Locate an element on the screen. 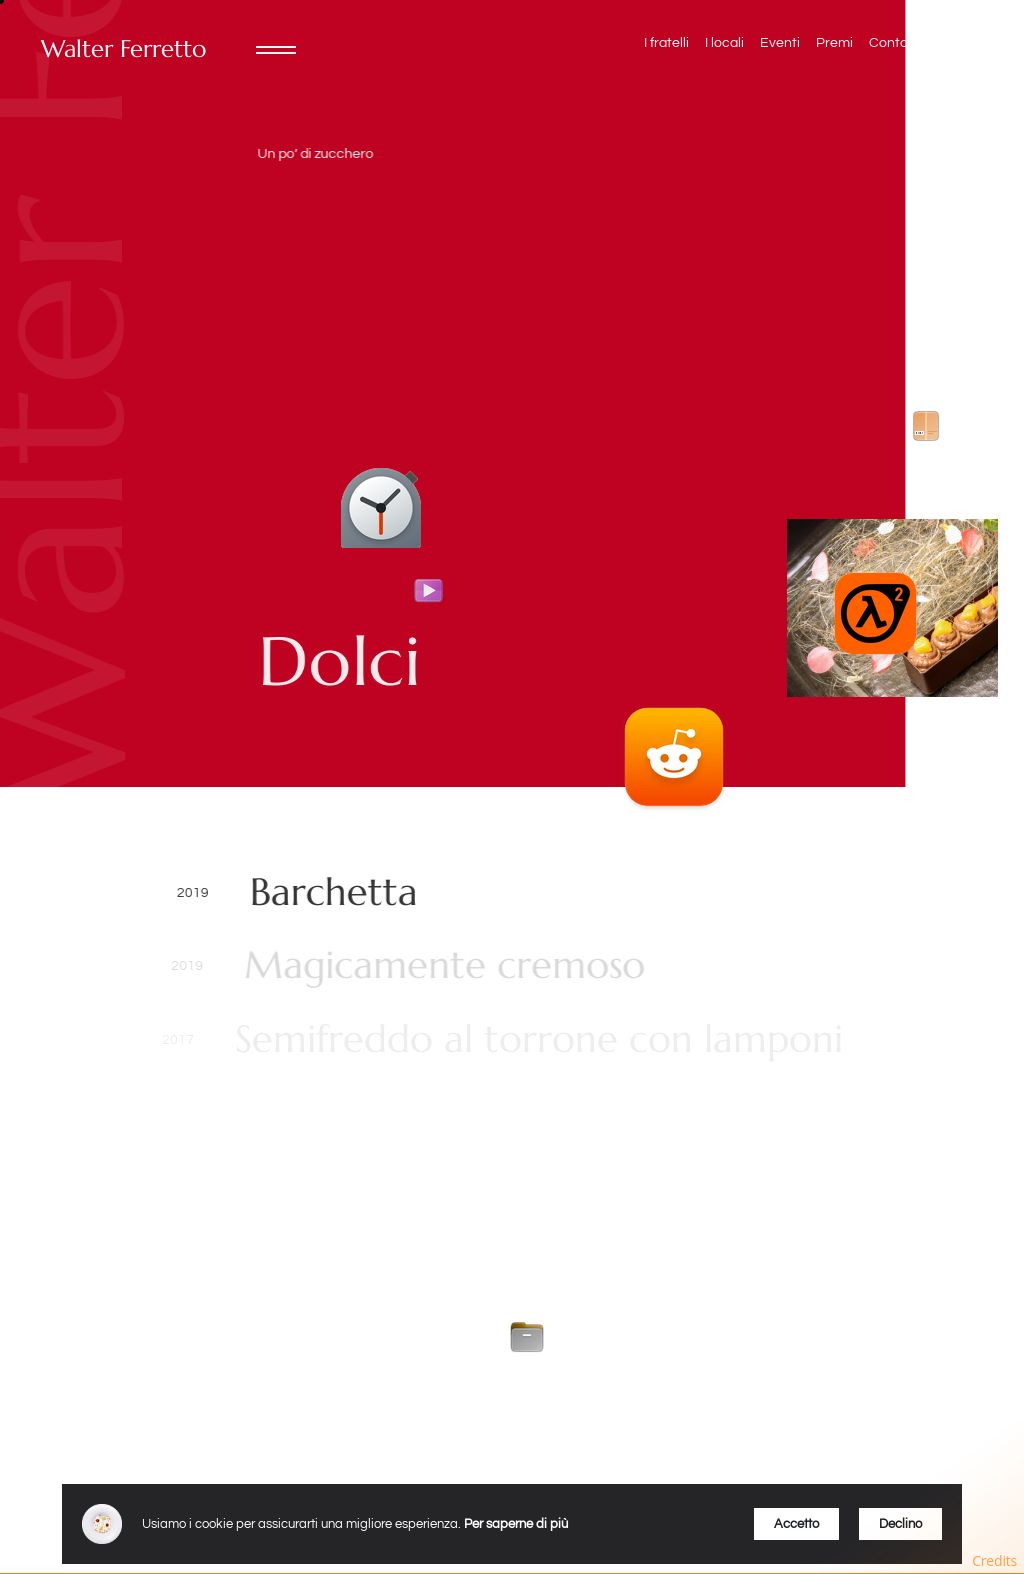  open the Reddit app is located at coordinates (674, 757).